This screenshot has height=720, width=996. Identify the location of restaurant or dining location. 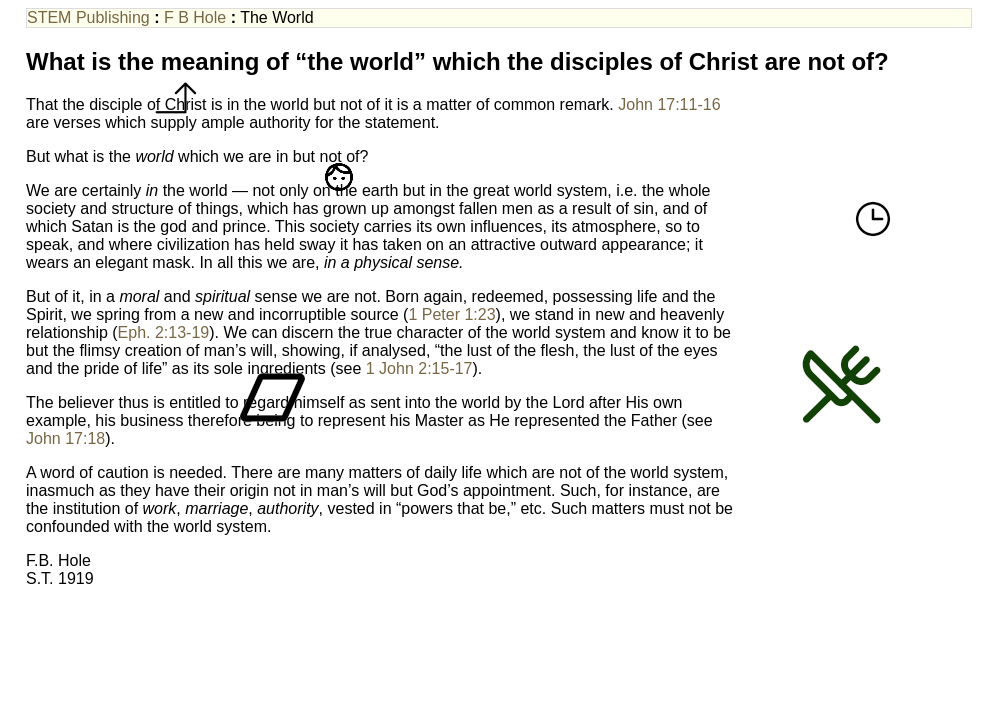
(841, 384).